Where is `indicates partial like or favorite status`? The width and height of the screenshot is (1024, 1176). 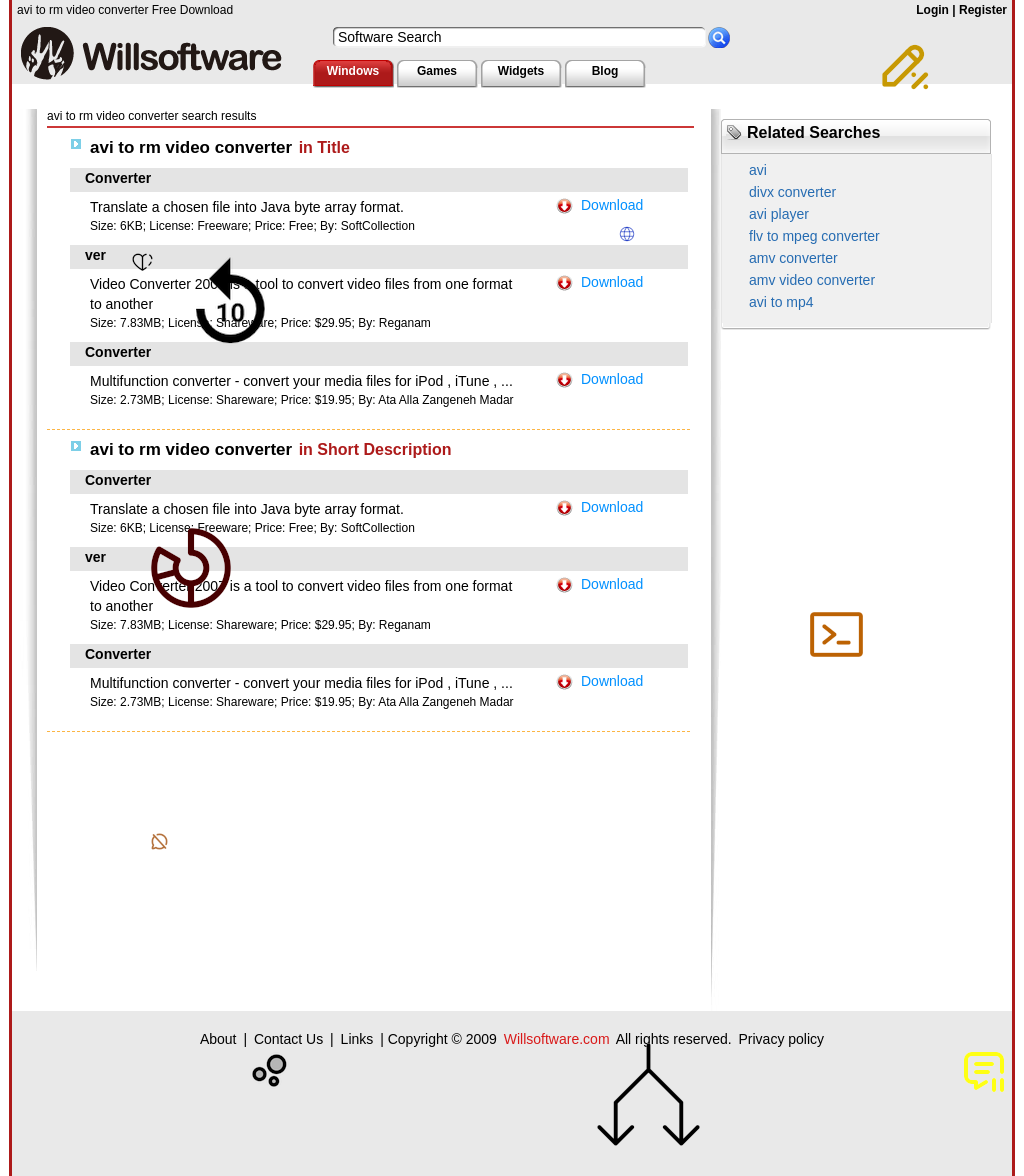 indicates partial like or favorite status is located at coordinates (142, 261).